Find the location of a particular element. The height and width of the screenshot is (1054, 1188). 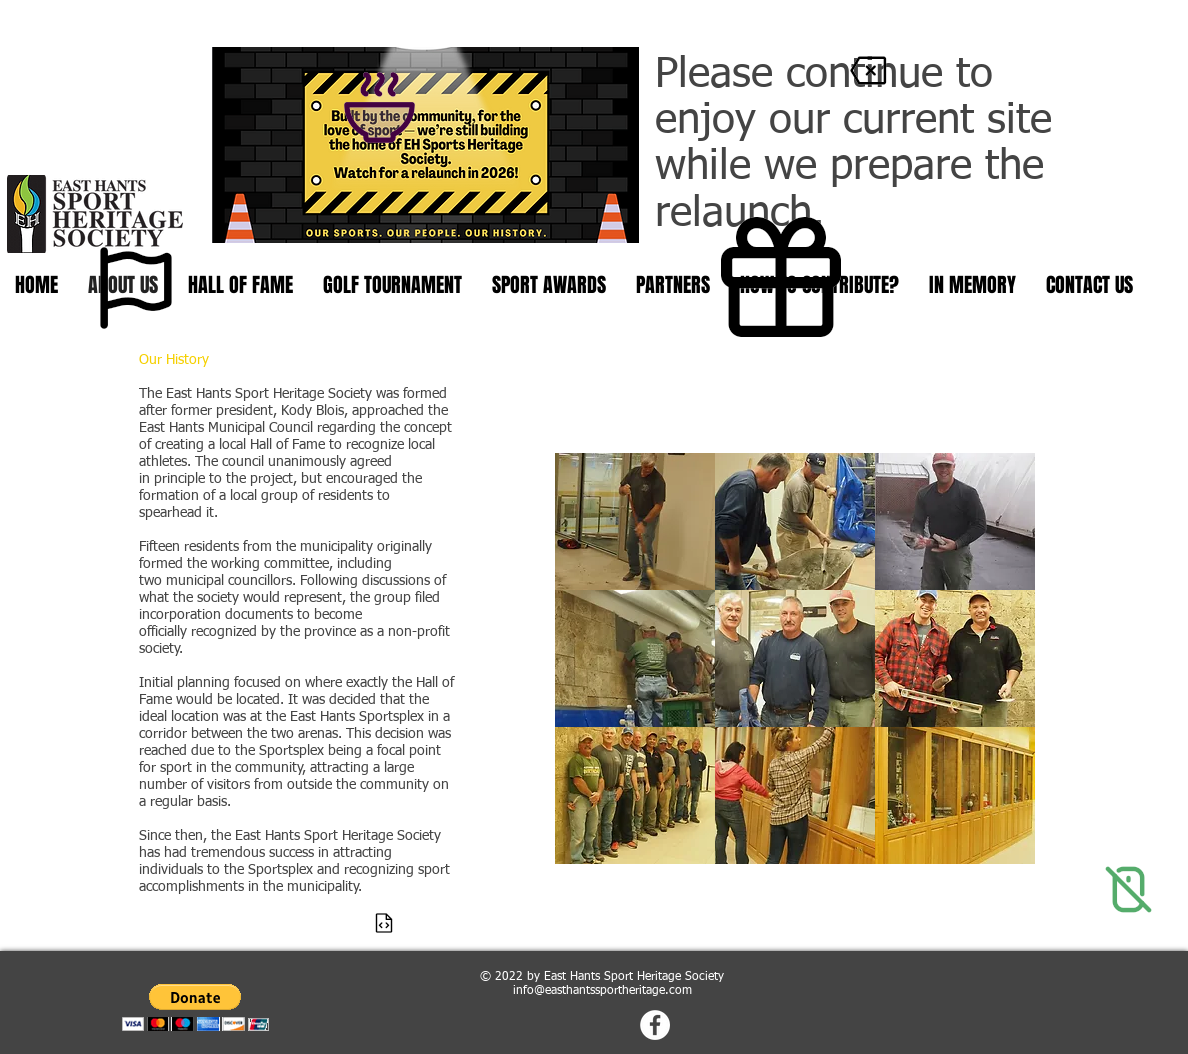

indicates hot food or meal options is located at coordinates (379, 107).